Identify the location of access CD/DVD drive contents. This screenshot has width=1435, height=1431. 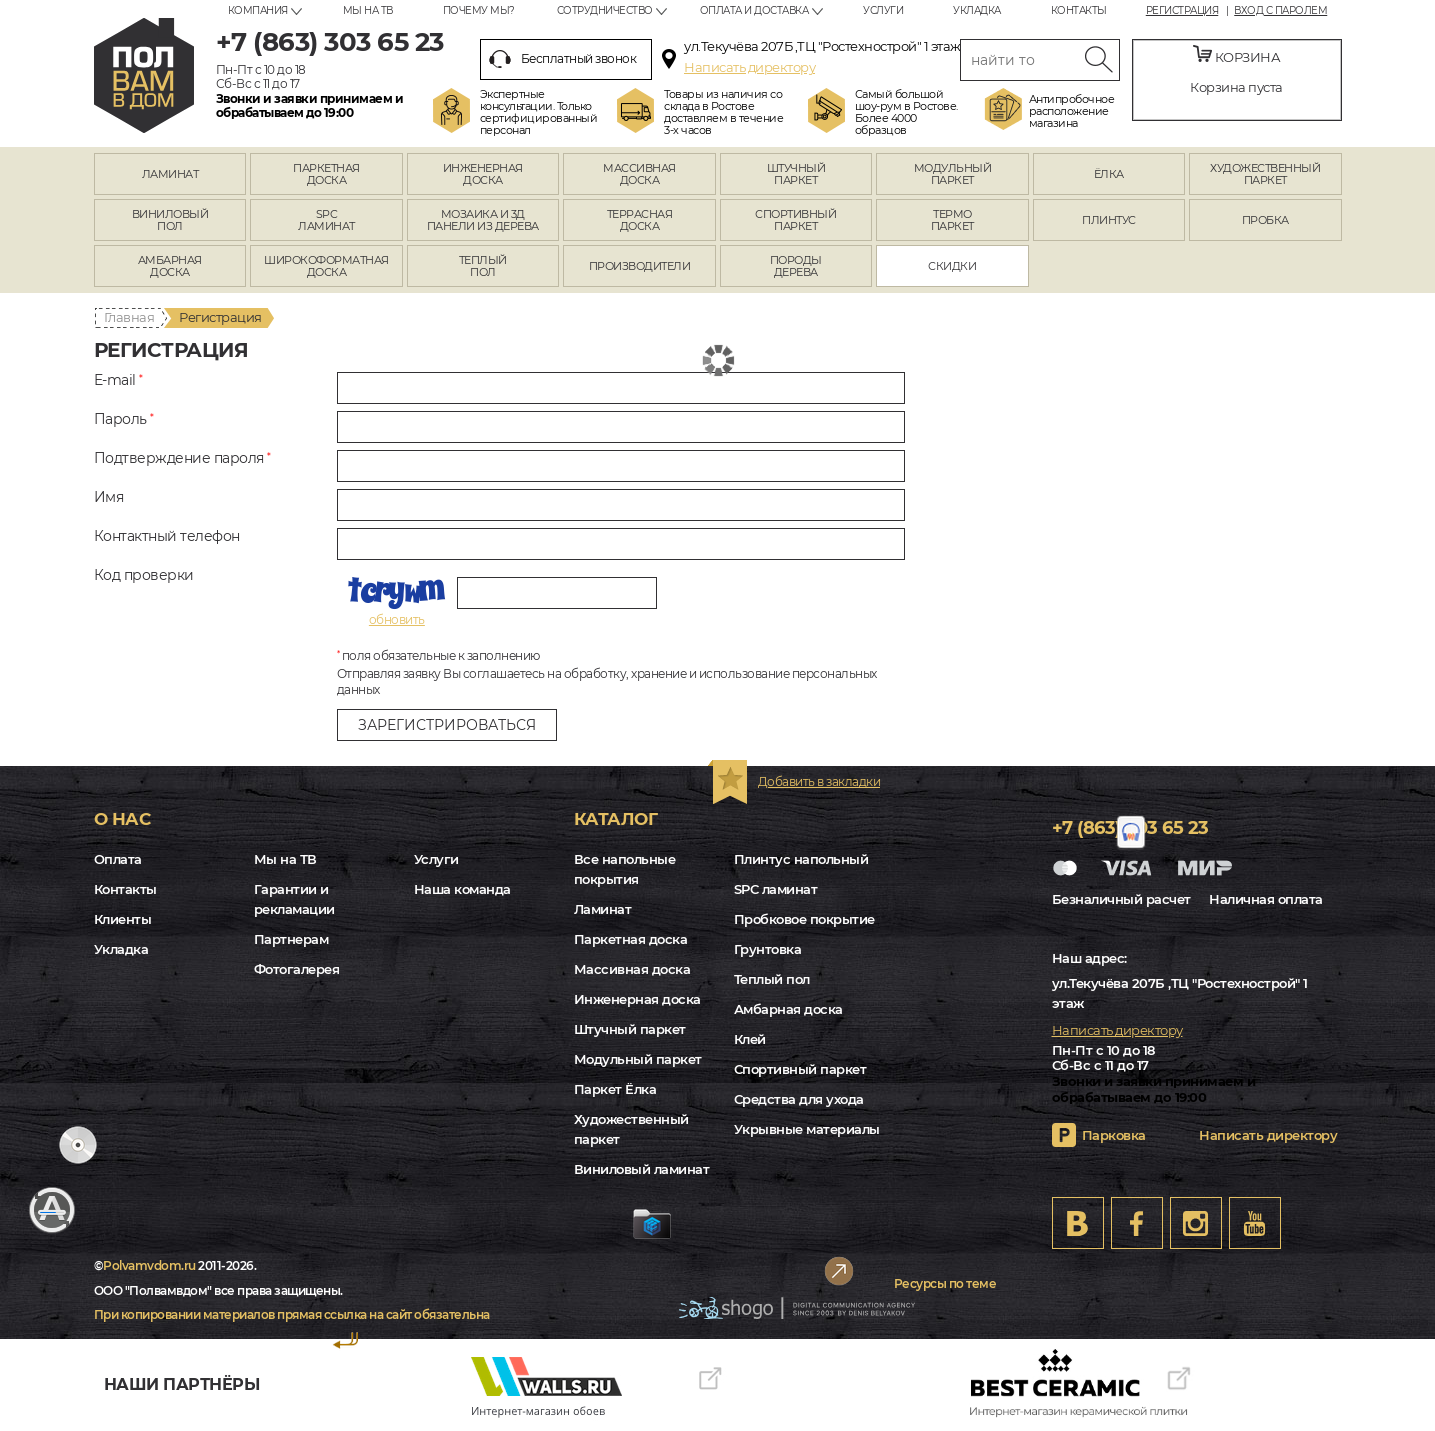
(78, 1145).